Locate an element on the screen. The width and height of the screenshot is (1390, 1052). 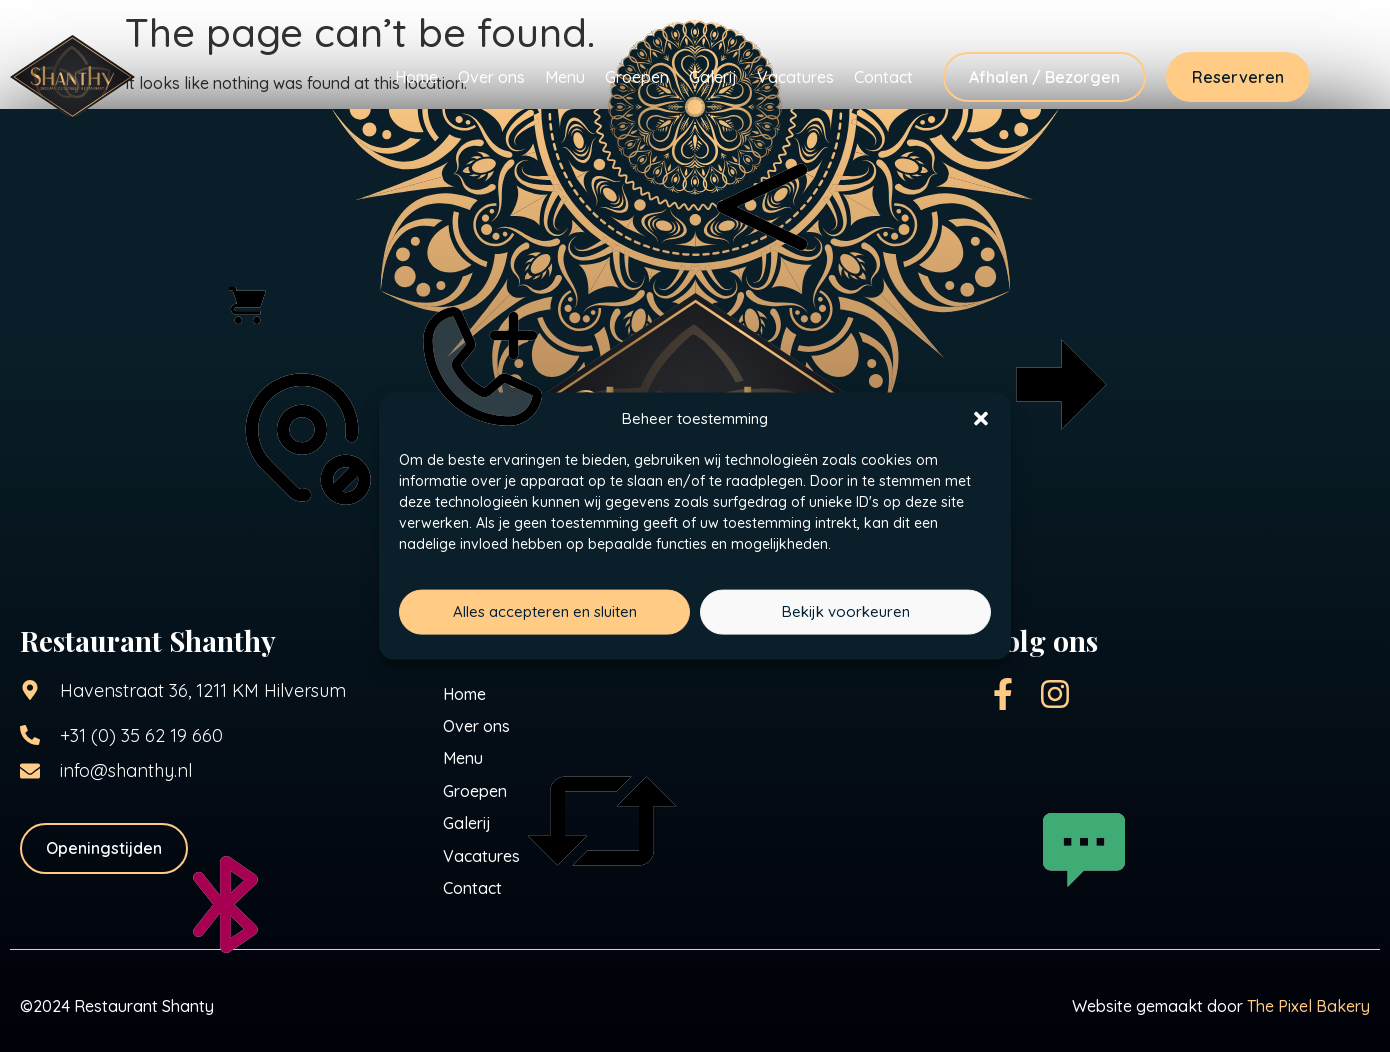
add a new contact is located at coordinates (485, 364).